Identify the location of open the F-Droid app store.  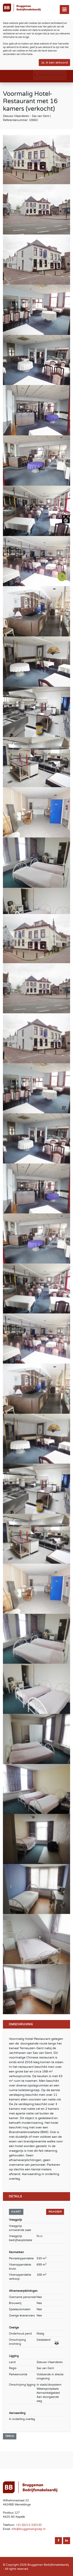
(66, 519).